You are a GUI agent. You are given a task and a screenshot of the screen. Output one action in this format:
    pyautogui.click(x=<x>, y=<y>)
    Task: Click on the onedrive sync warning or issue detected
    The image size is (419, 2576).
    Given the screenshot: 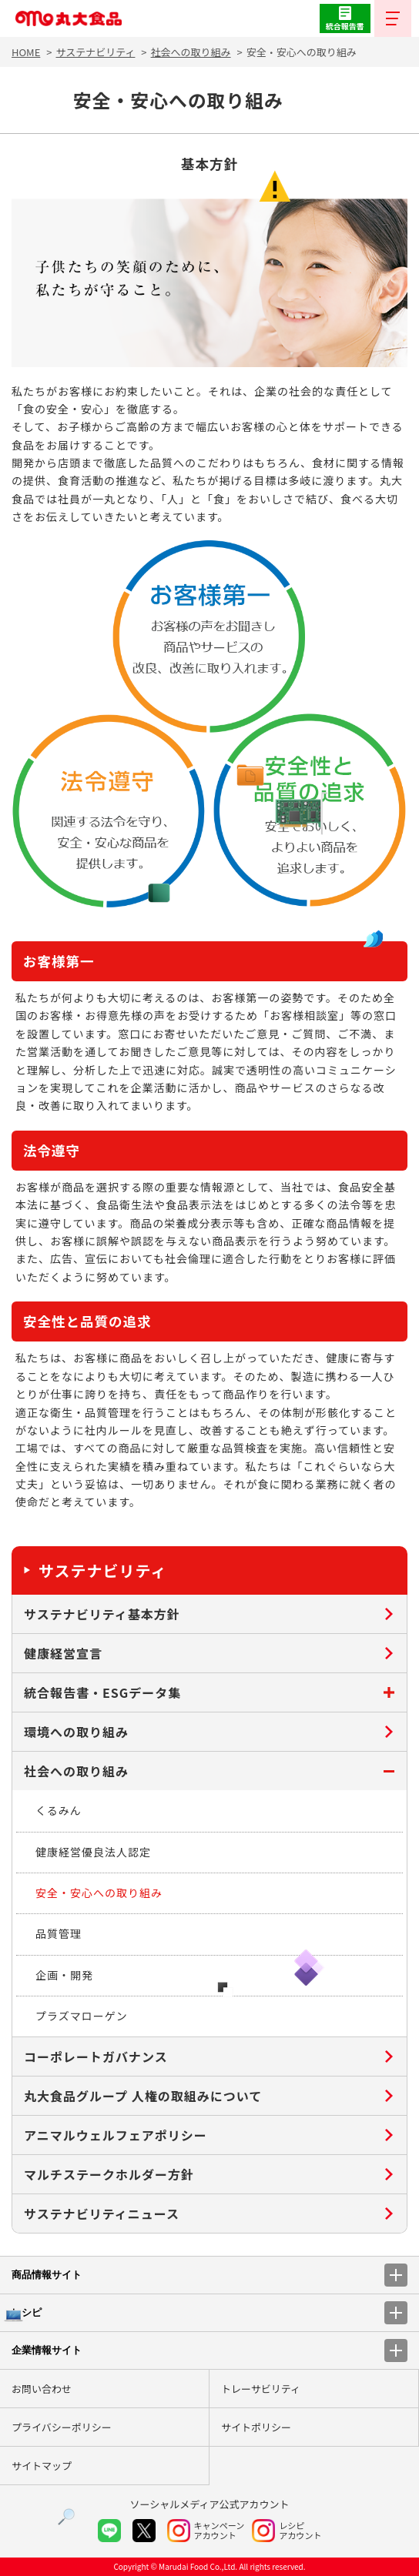 What is the action you would take?
    pyautogui.click(x=263, y=174)
    